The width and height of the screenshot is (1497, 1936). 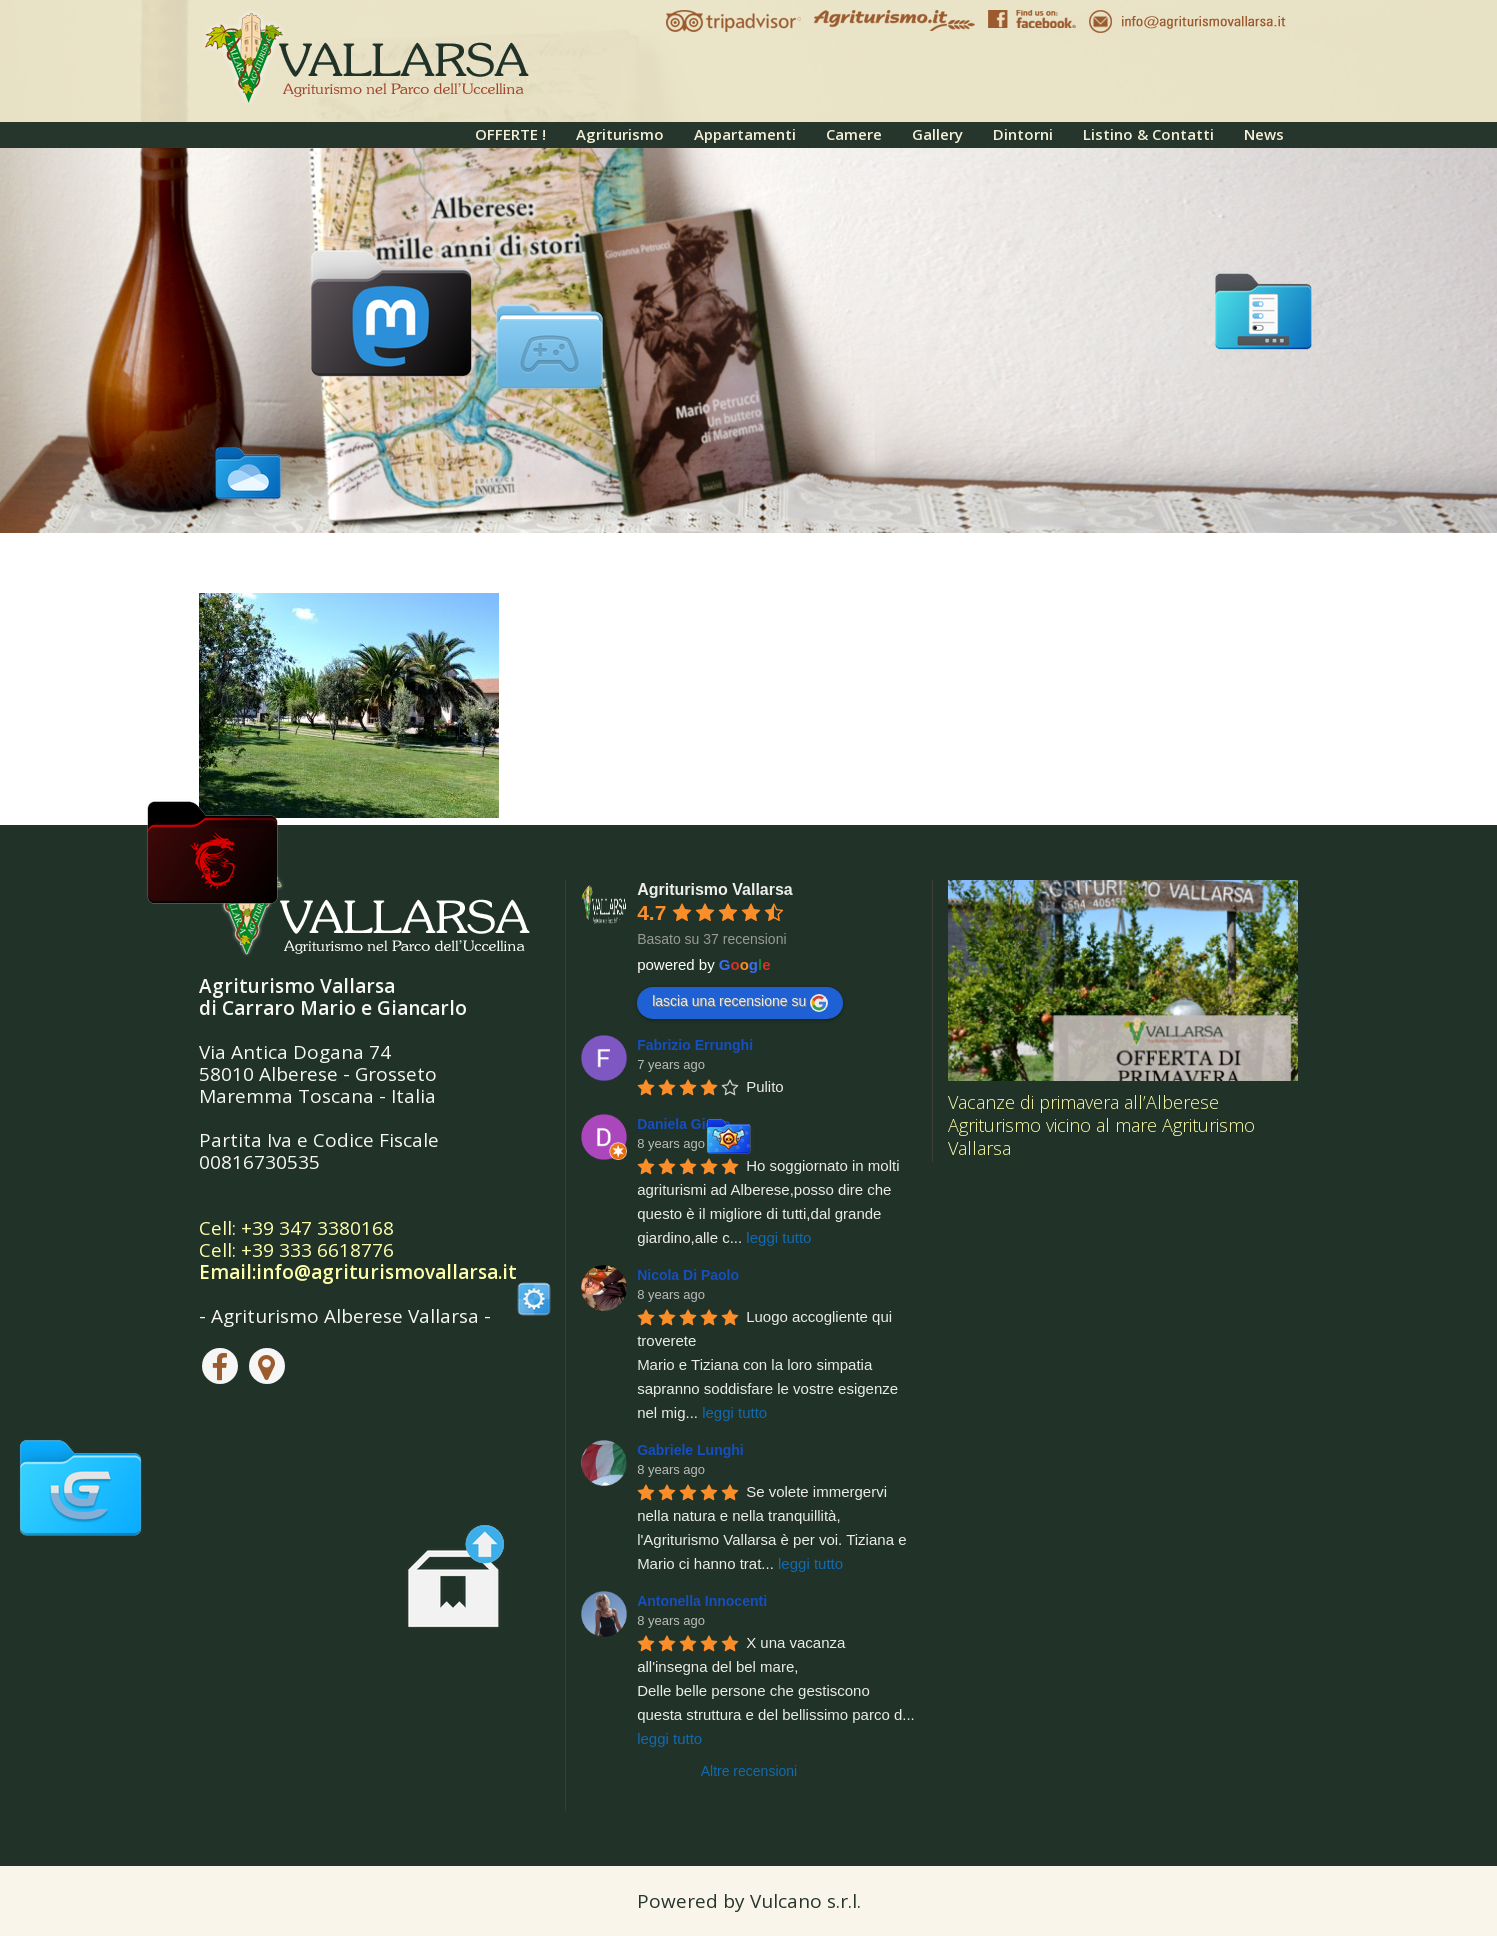 What do you see at coordinates (80, 1491) in the screenshot?
I see `open GDevelop project files folder` at bounding box center [80, 1491].